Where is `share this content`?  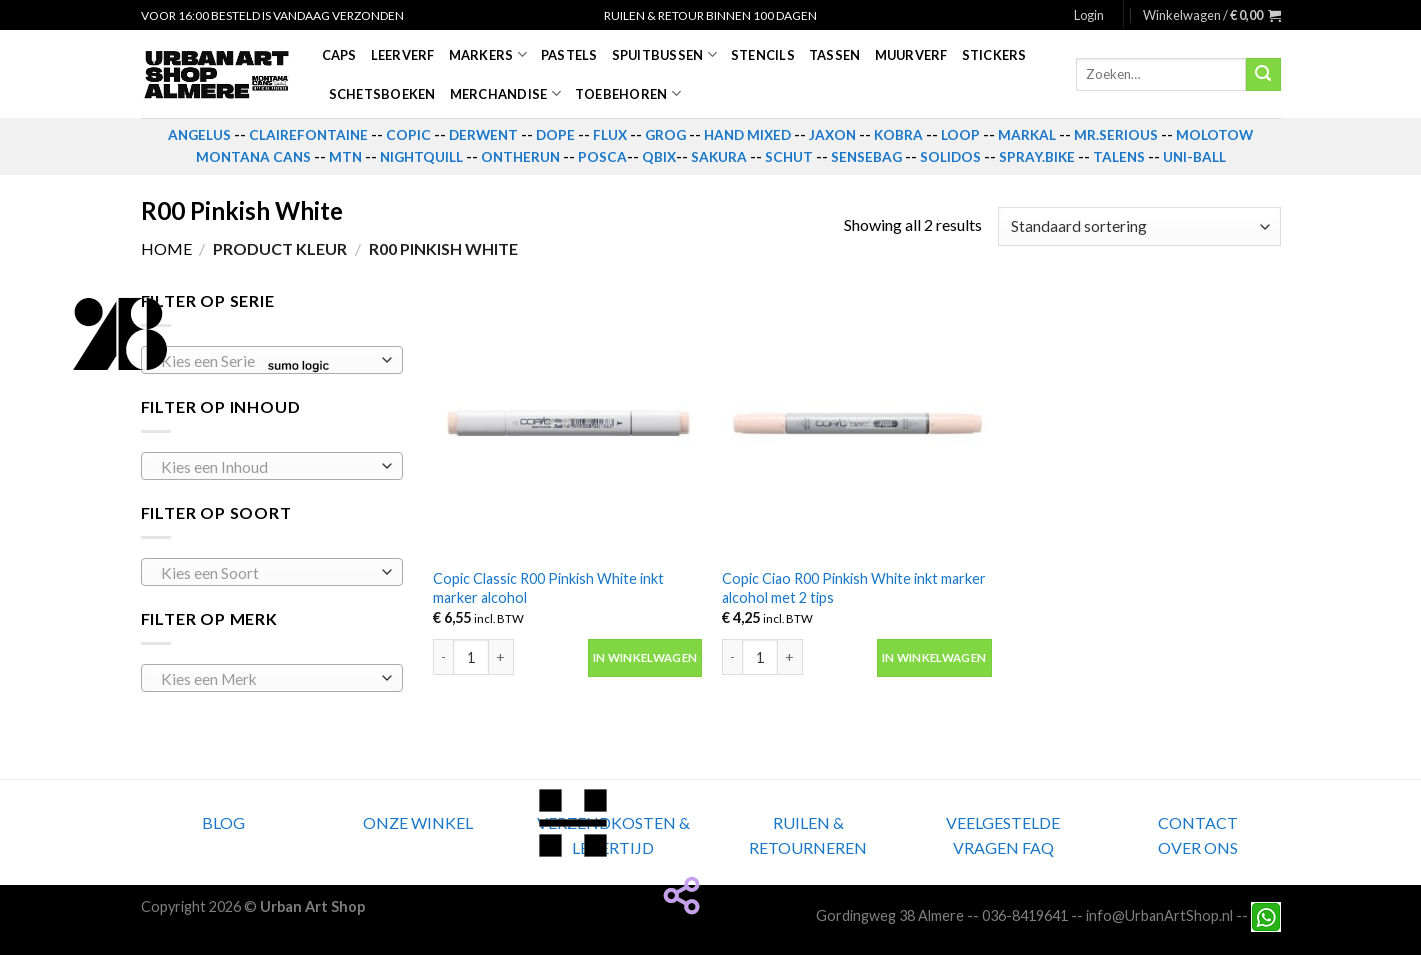 share this content is located at coordinates (682, 895).